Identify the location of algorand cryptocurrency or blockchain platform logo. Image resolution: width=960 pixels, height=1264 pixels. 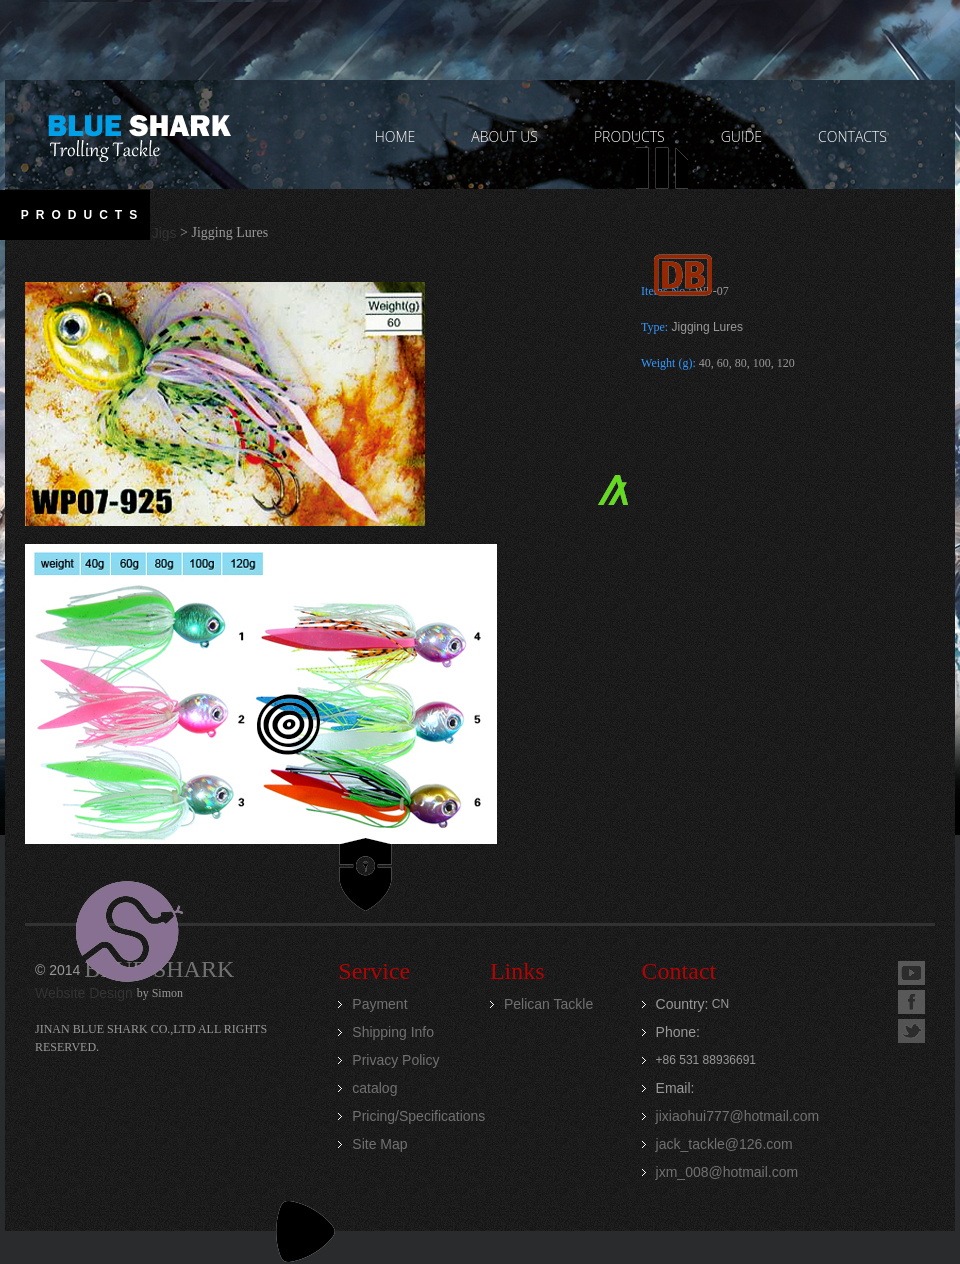
(613, 490).